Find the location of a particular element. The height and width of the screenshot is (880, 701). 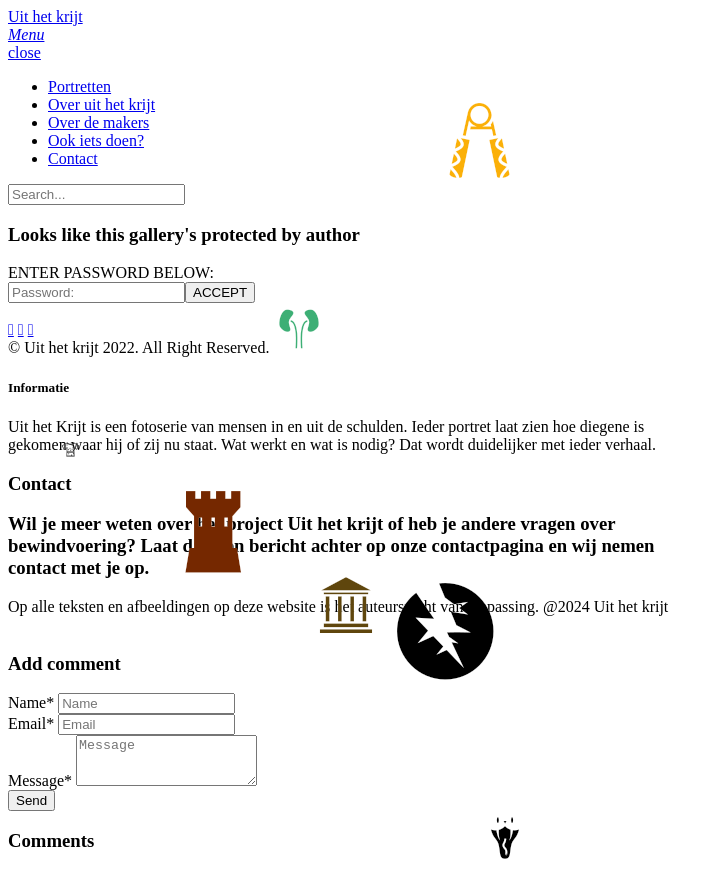

indicates corrupted or damaged disc media is located at coordinates (445, 631).